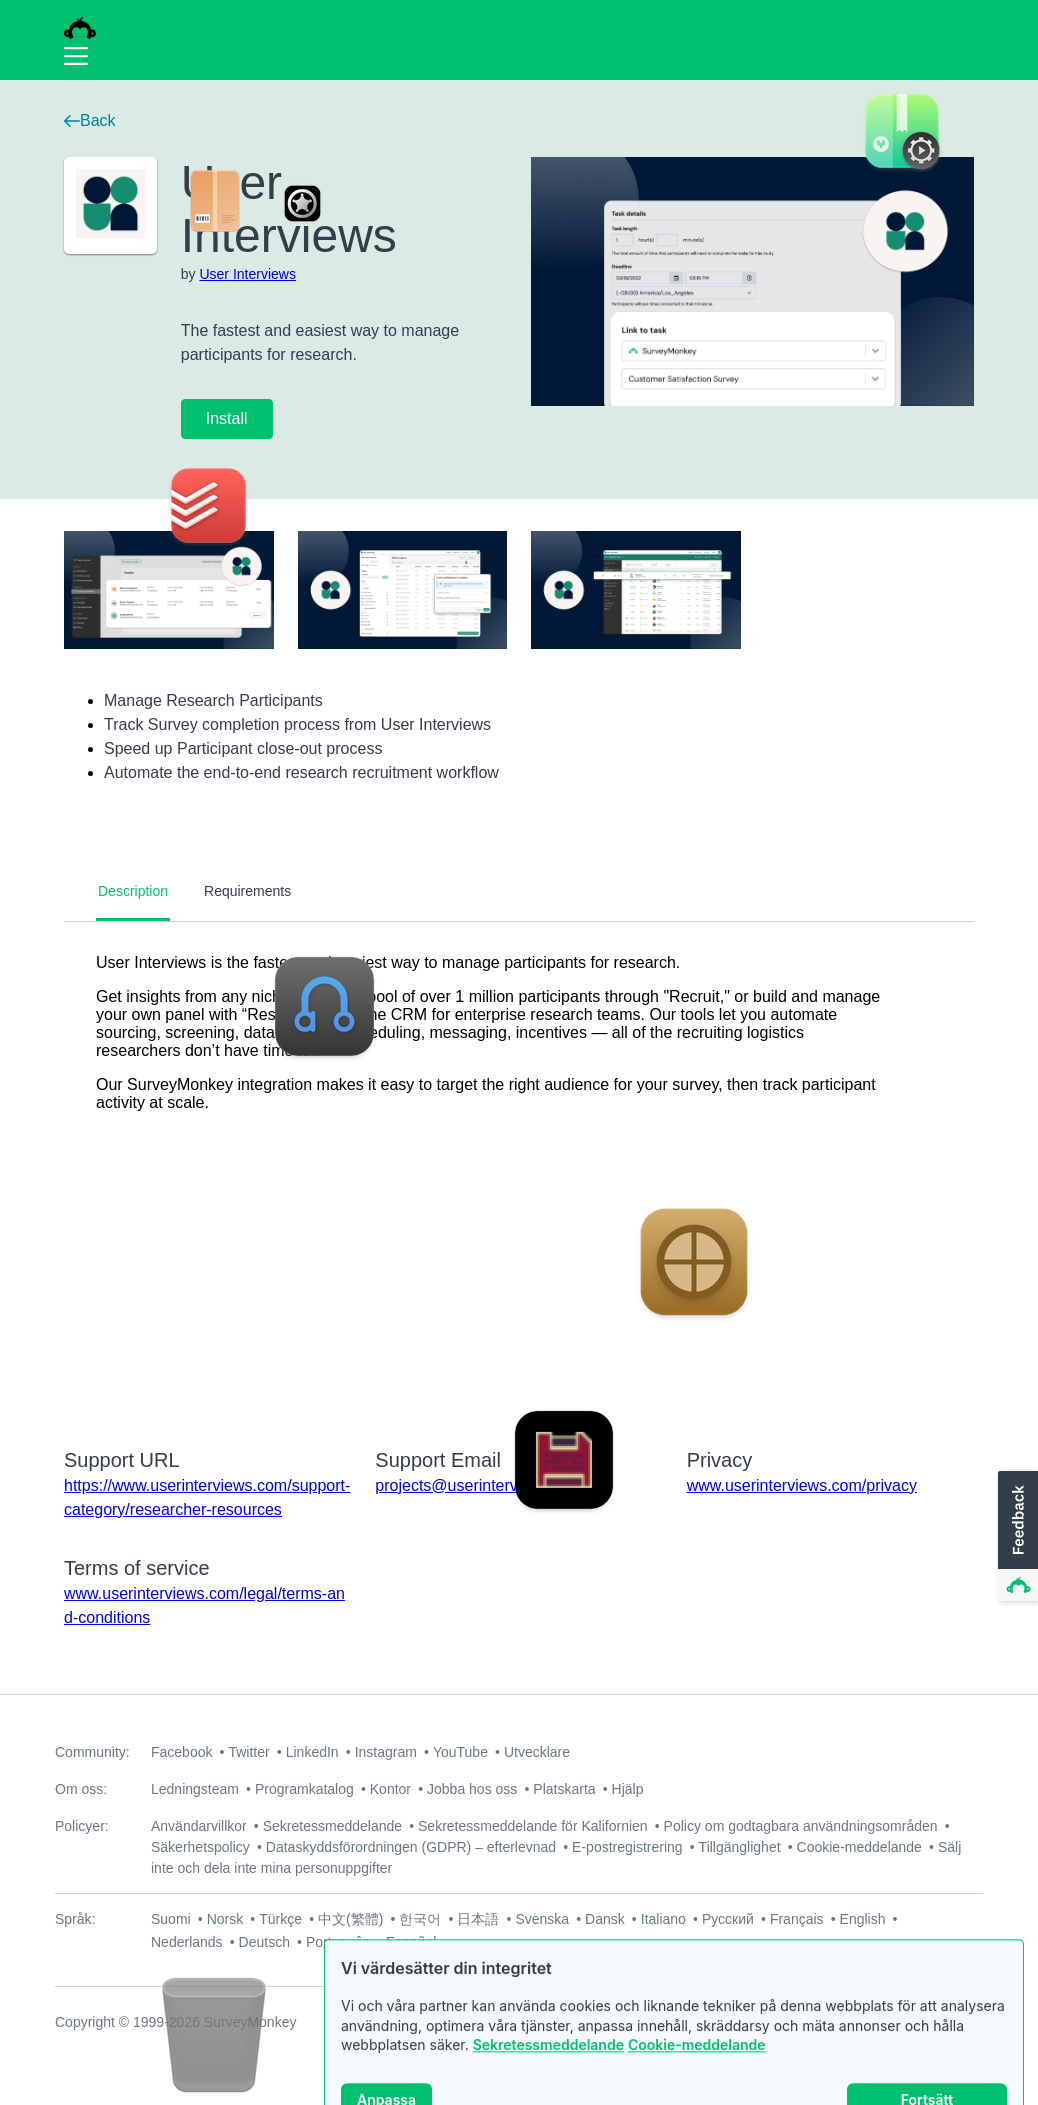  Describe the element at coordinates (324, 1006) in the screenshot. I see `open auryo soundcloud client` at that location.